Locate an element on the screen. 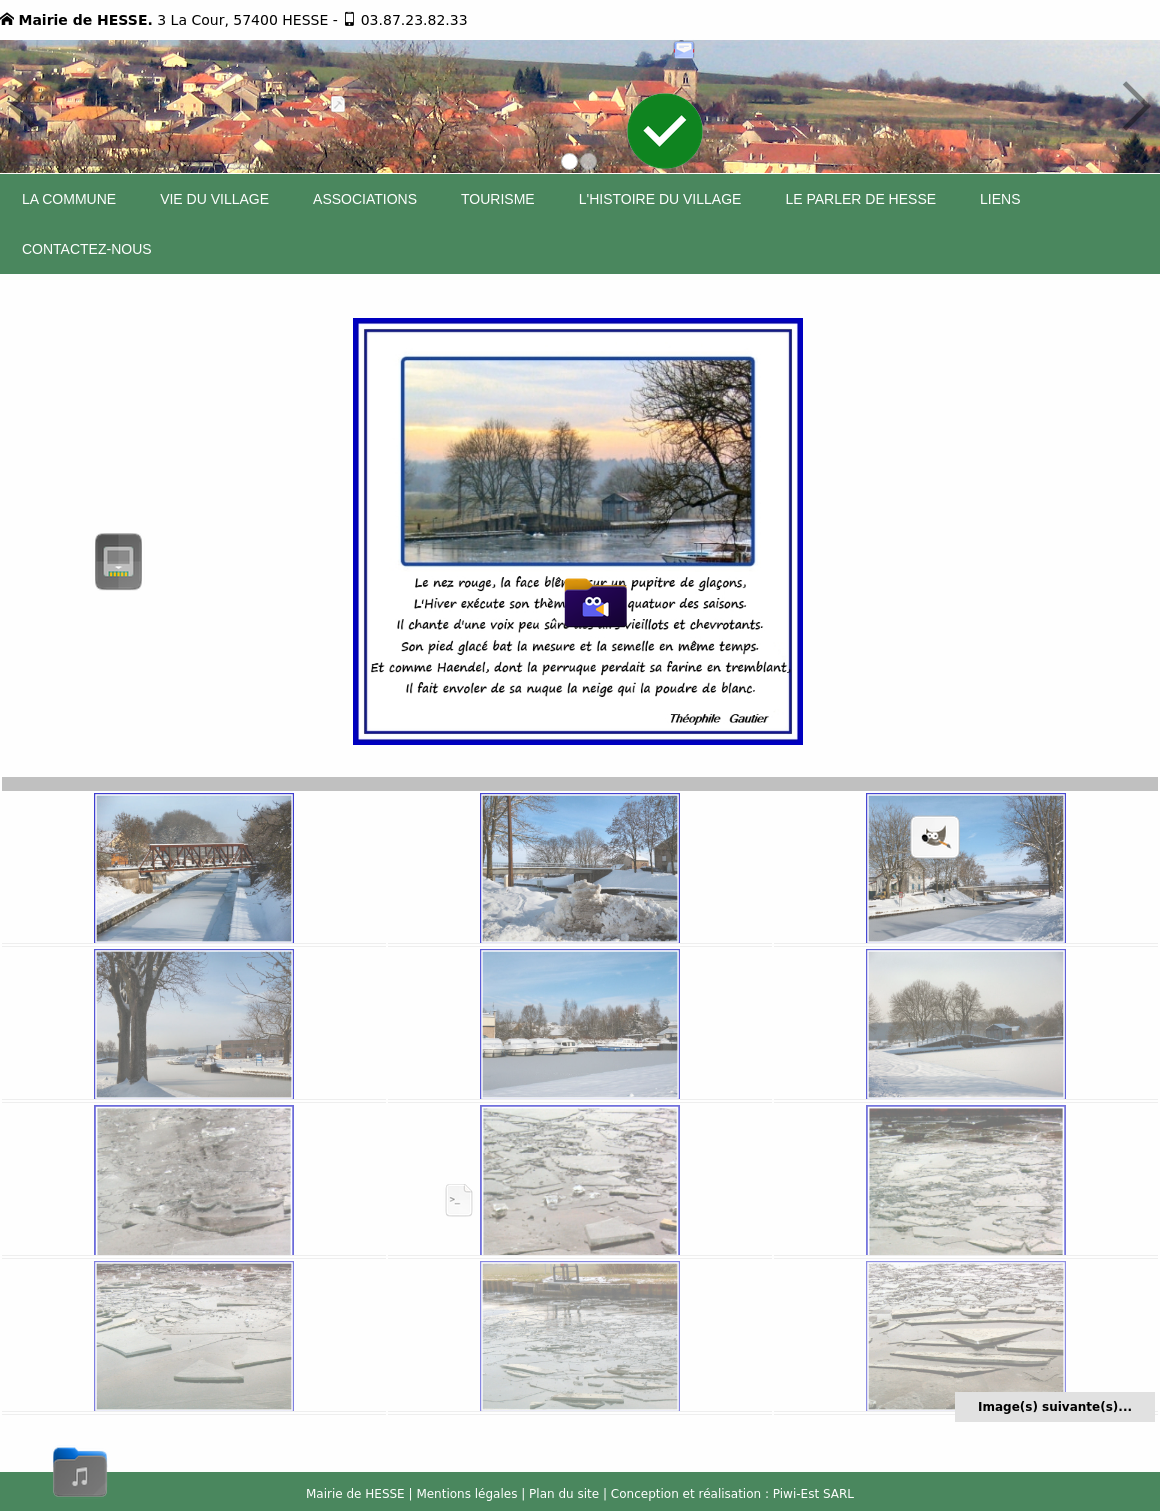  confirm or accept an action is located at coordinates (665, 131).